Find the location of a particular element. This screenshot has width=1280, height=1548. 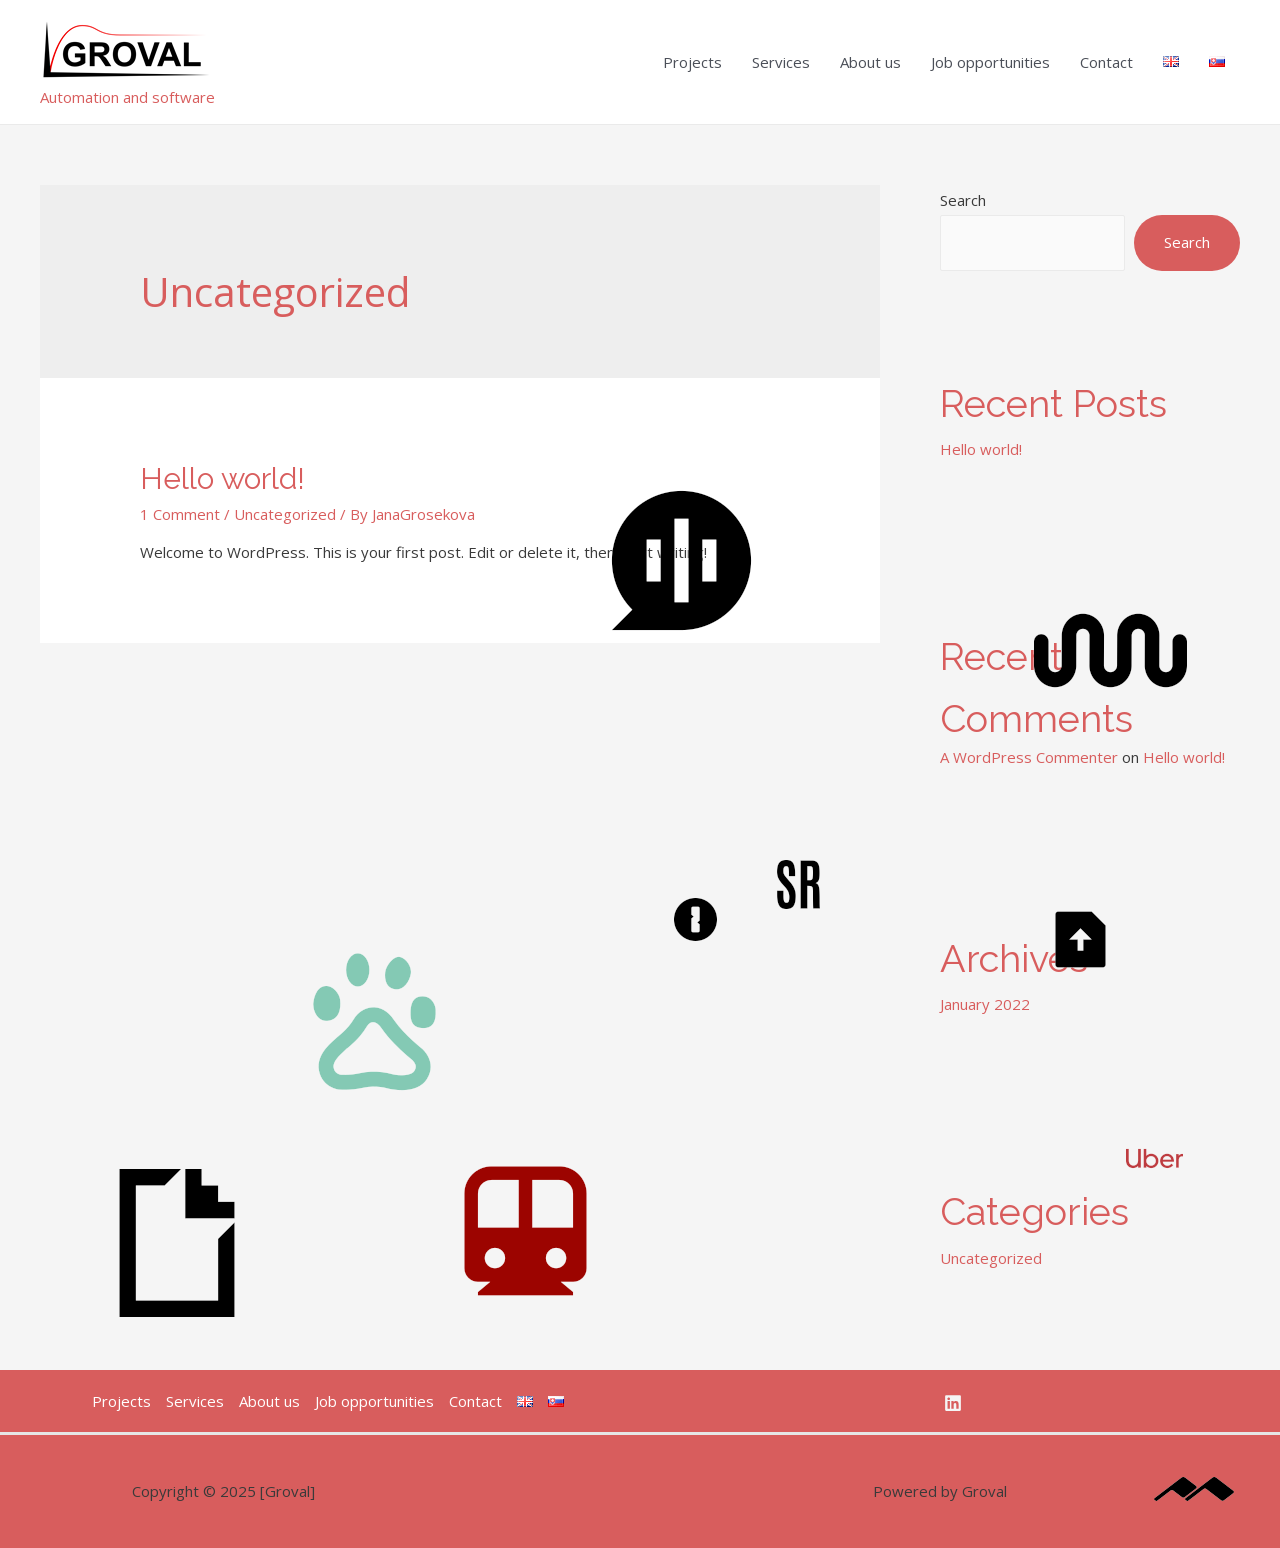

open Baidu app is located at coordinates (374, 1020).